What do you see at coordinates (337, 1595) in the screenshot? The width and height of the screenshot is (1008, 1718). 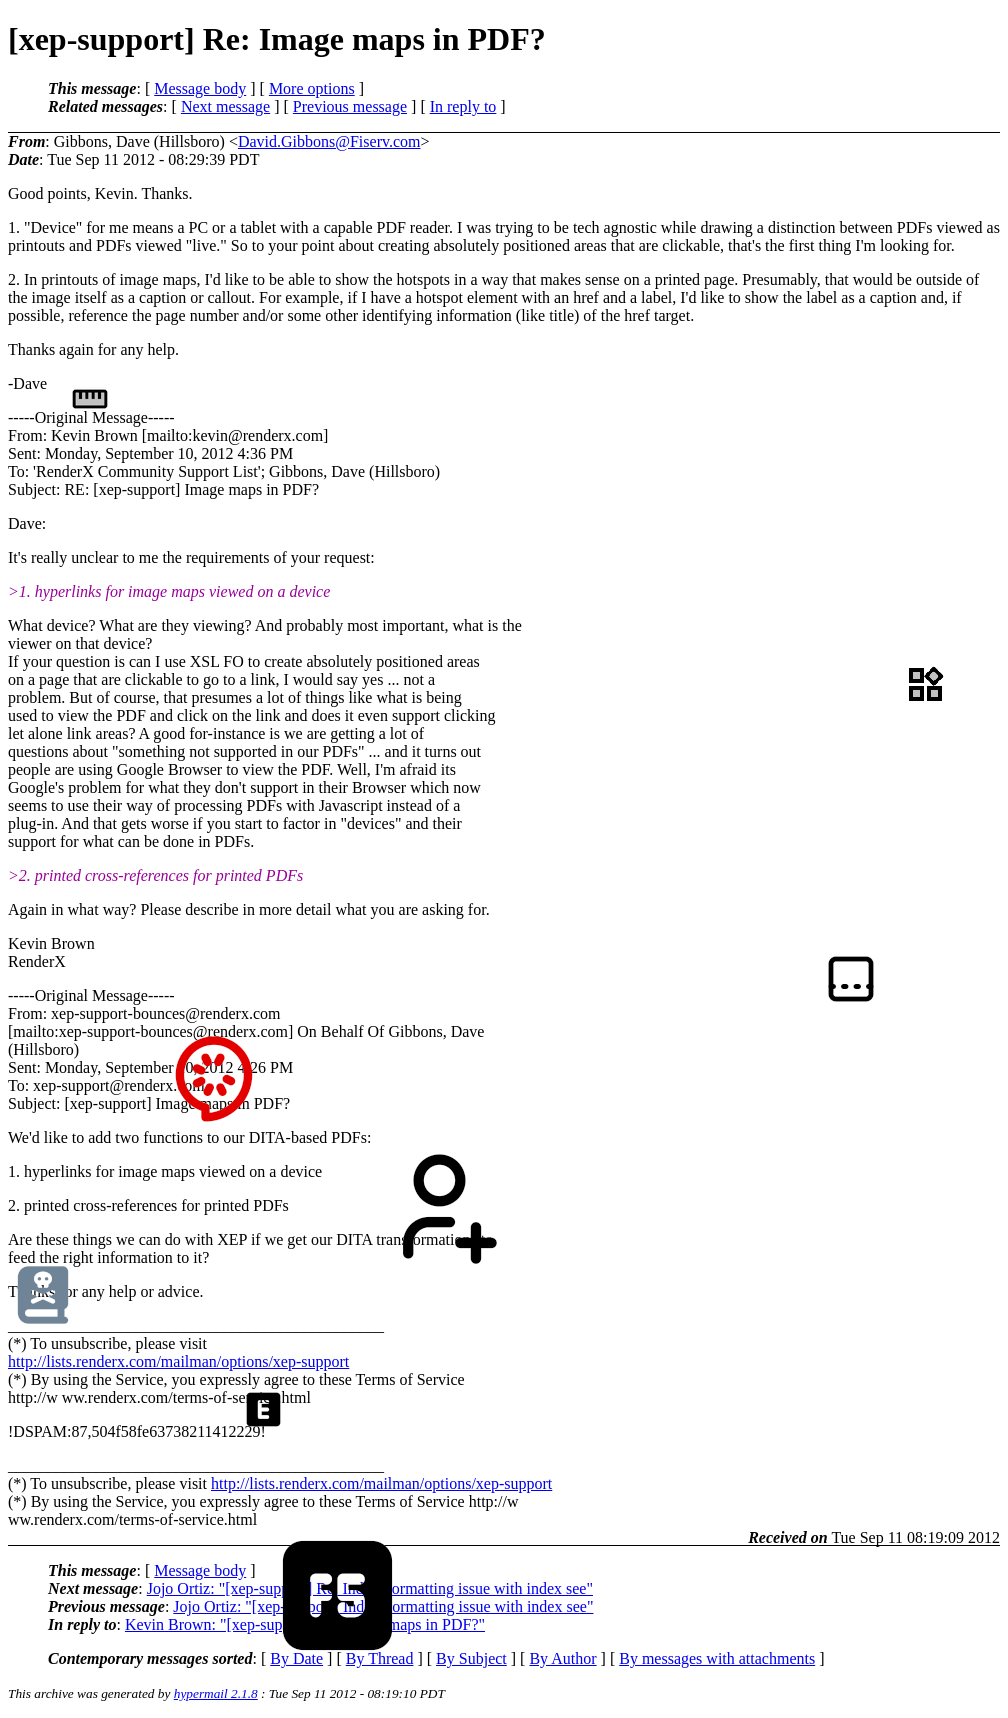 I see `press F5 to refresh the page` at bounding box center [337, 1595].